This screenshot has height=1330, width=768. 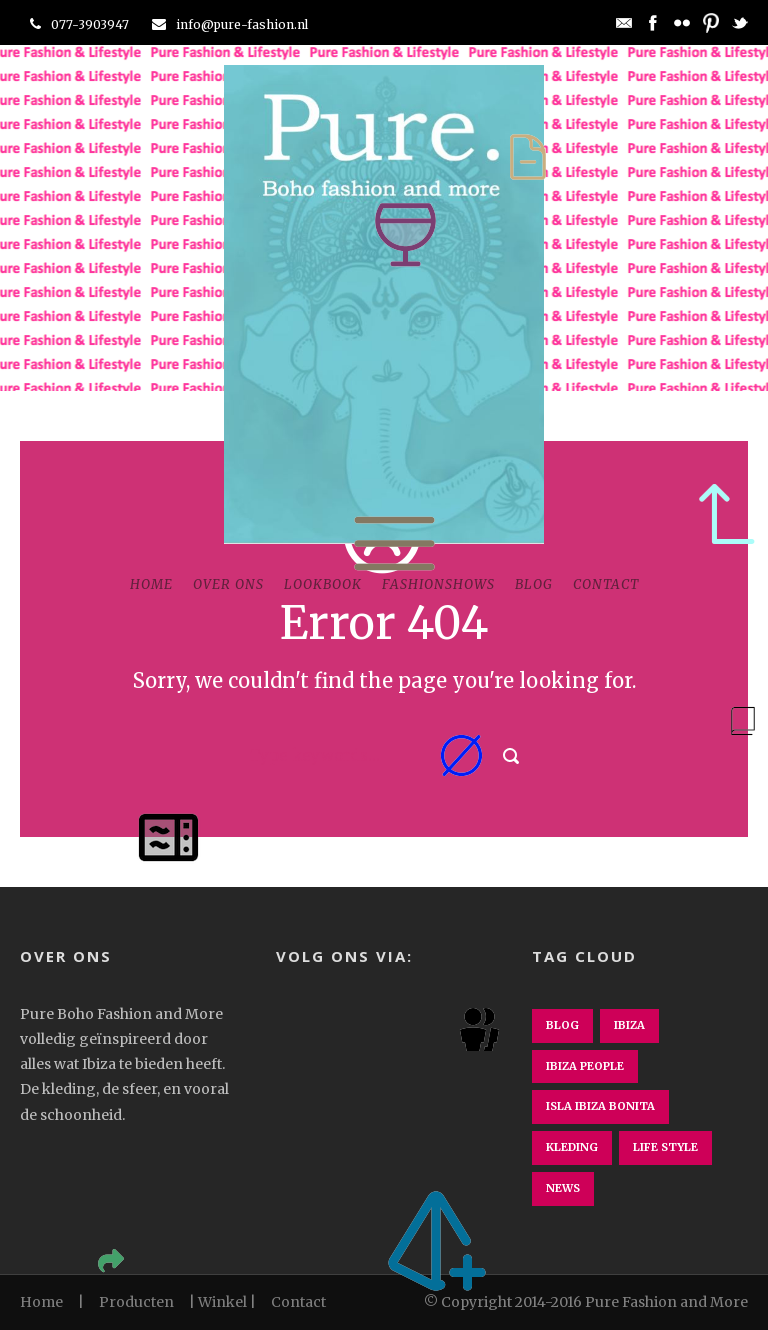 I want to click on view group members or team, so click(x=479, y=1029).